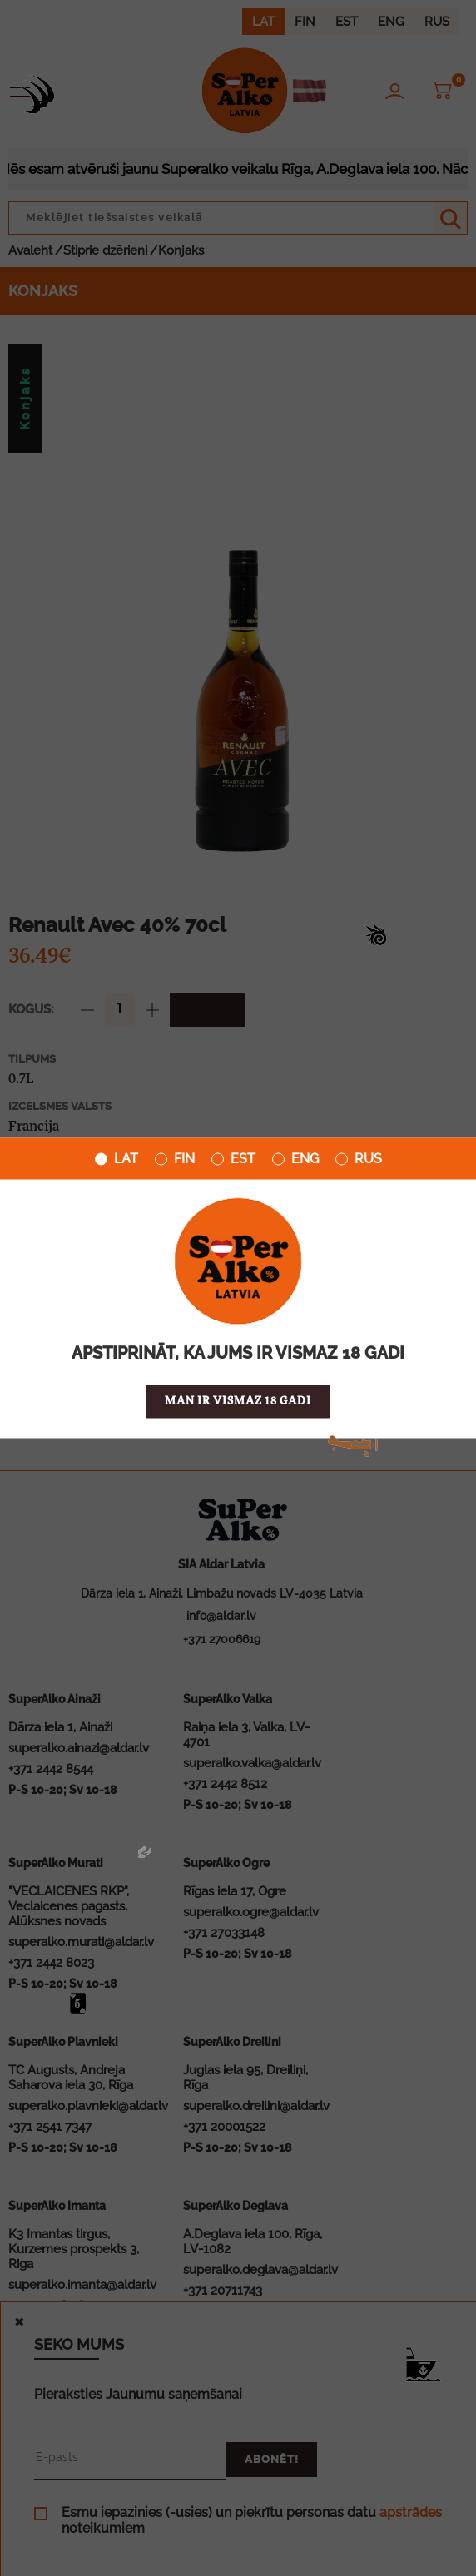 This screenshot has width=476, height=2576. Describe the element at coordinates (145, 1851) in the screenshot. I see `indicates shark attack or danger zone in a game` at that location.